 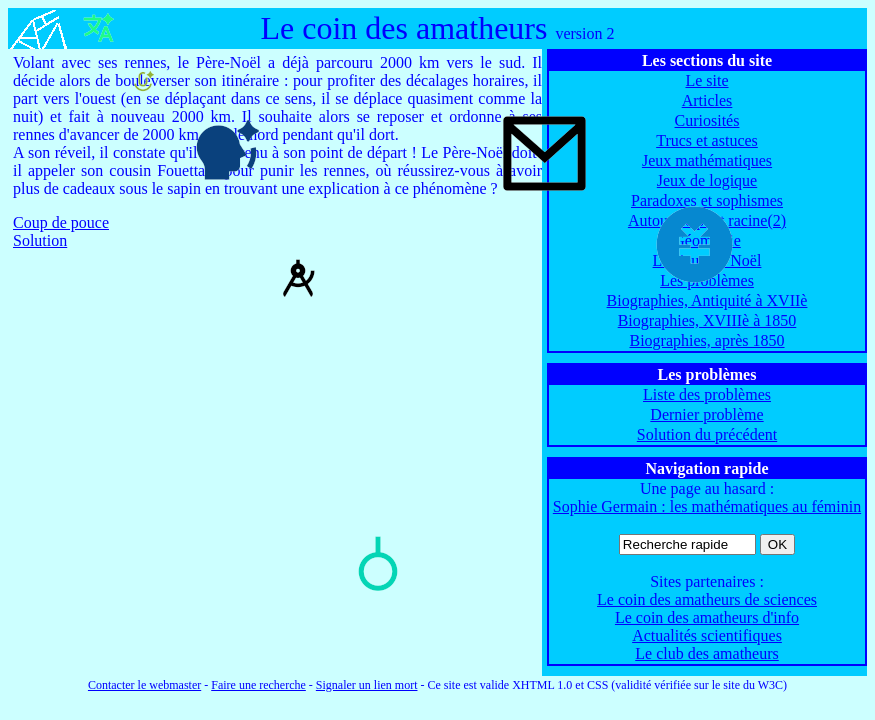 What do you see at coordinates (98, 29) in the screenshot?
I see `translate text using AI` at bounding box center [98, 29].